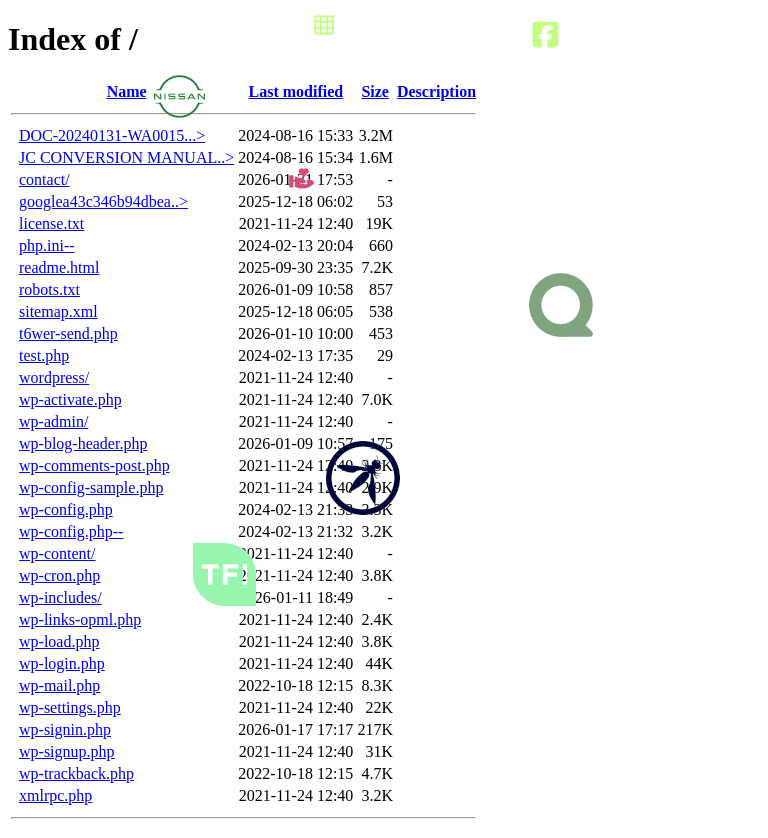  What do you see at coordinates (363, 478) in the screenshot?
I see `OWASP (Open Web Application Security Project) logo` at bounding box center [363, 478].